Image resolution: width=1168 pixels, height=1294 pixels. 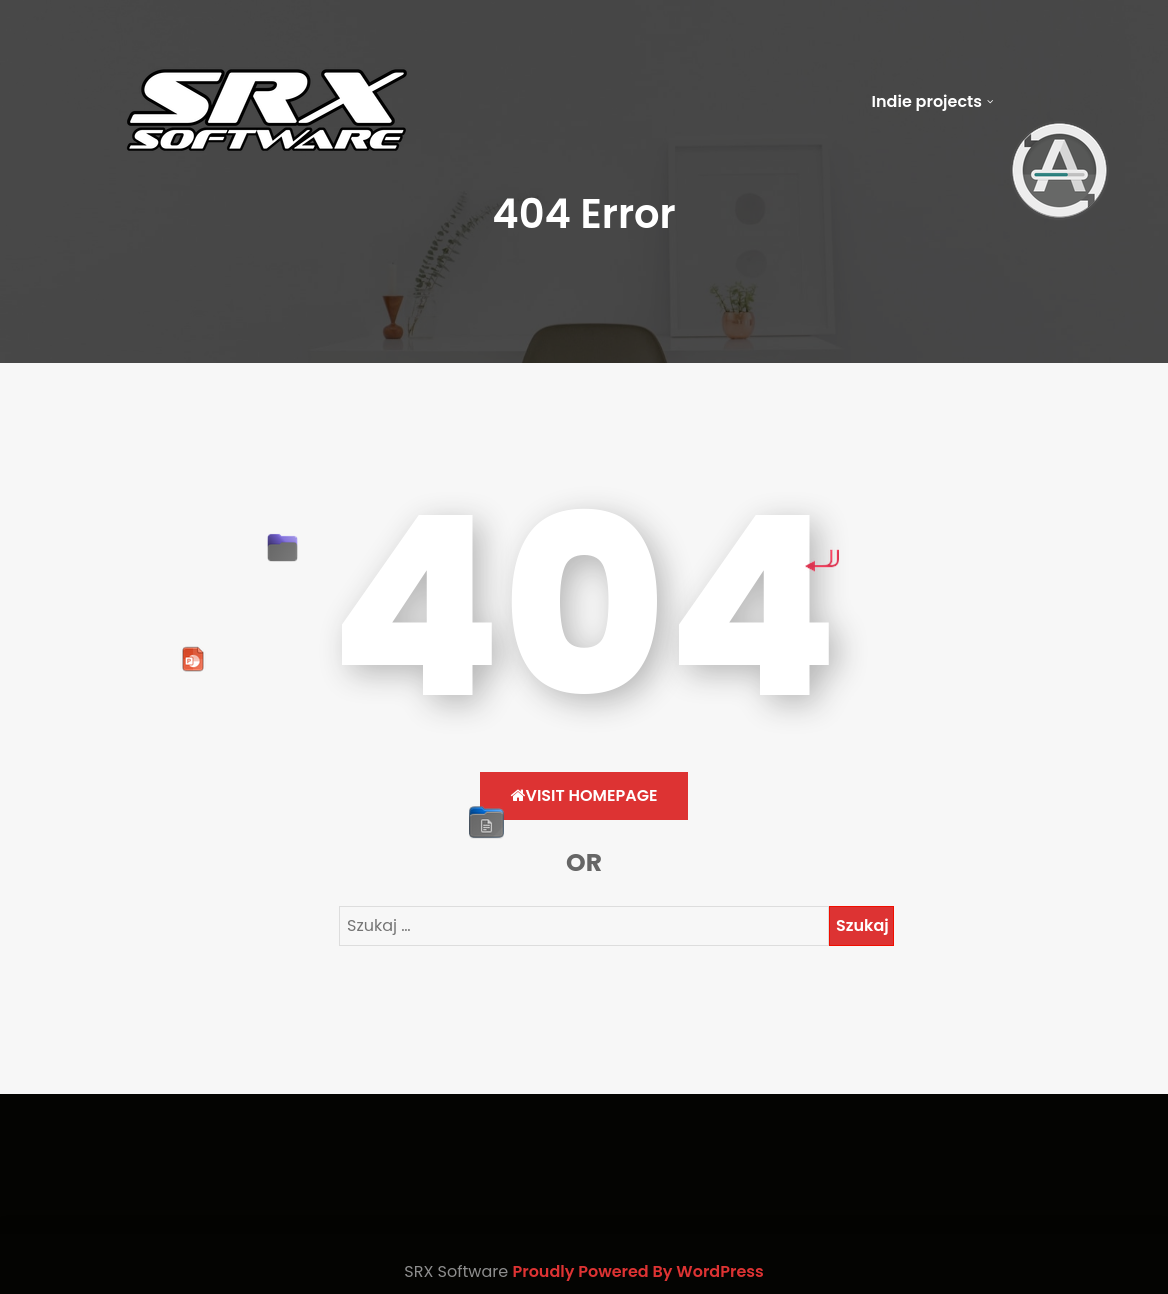 What do you see at coordinates (821, 558) in the screenshot?
I see `reply to all recipients in an email thread` at bounding box center [821, 558].